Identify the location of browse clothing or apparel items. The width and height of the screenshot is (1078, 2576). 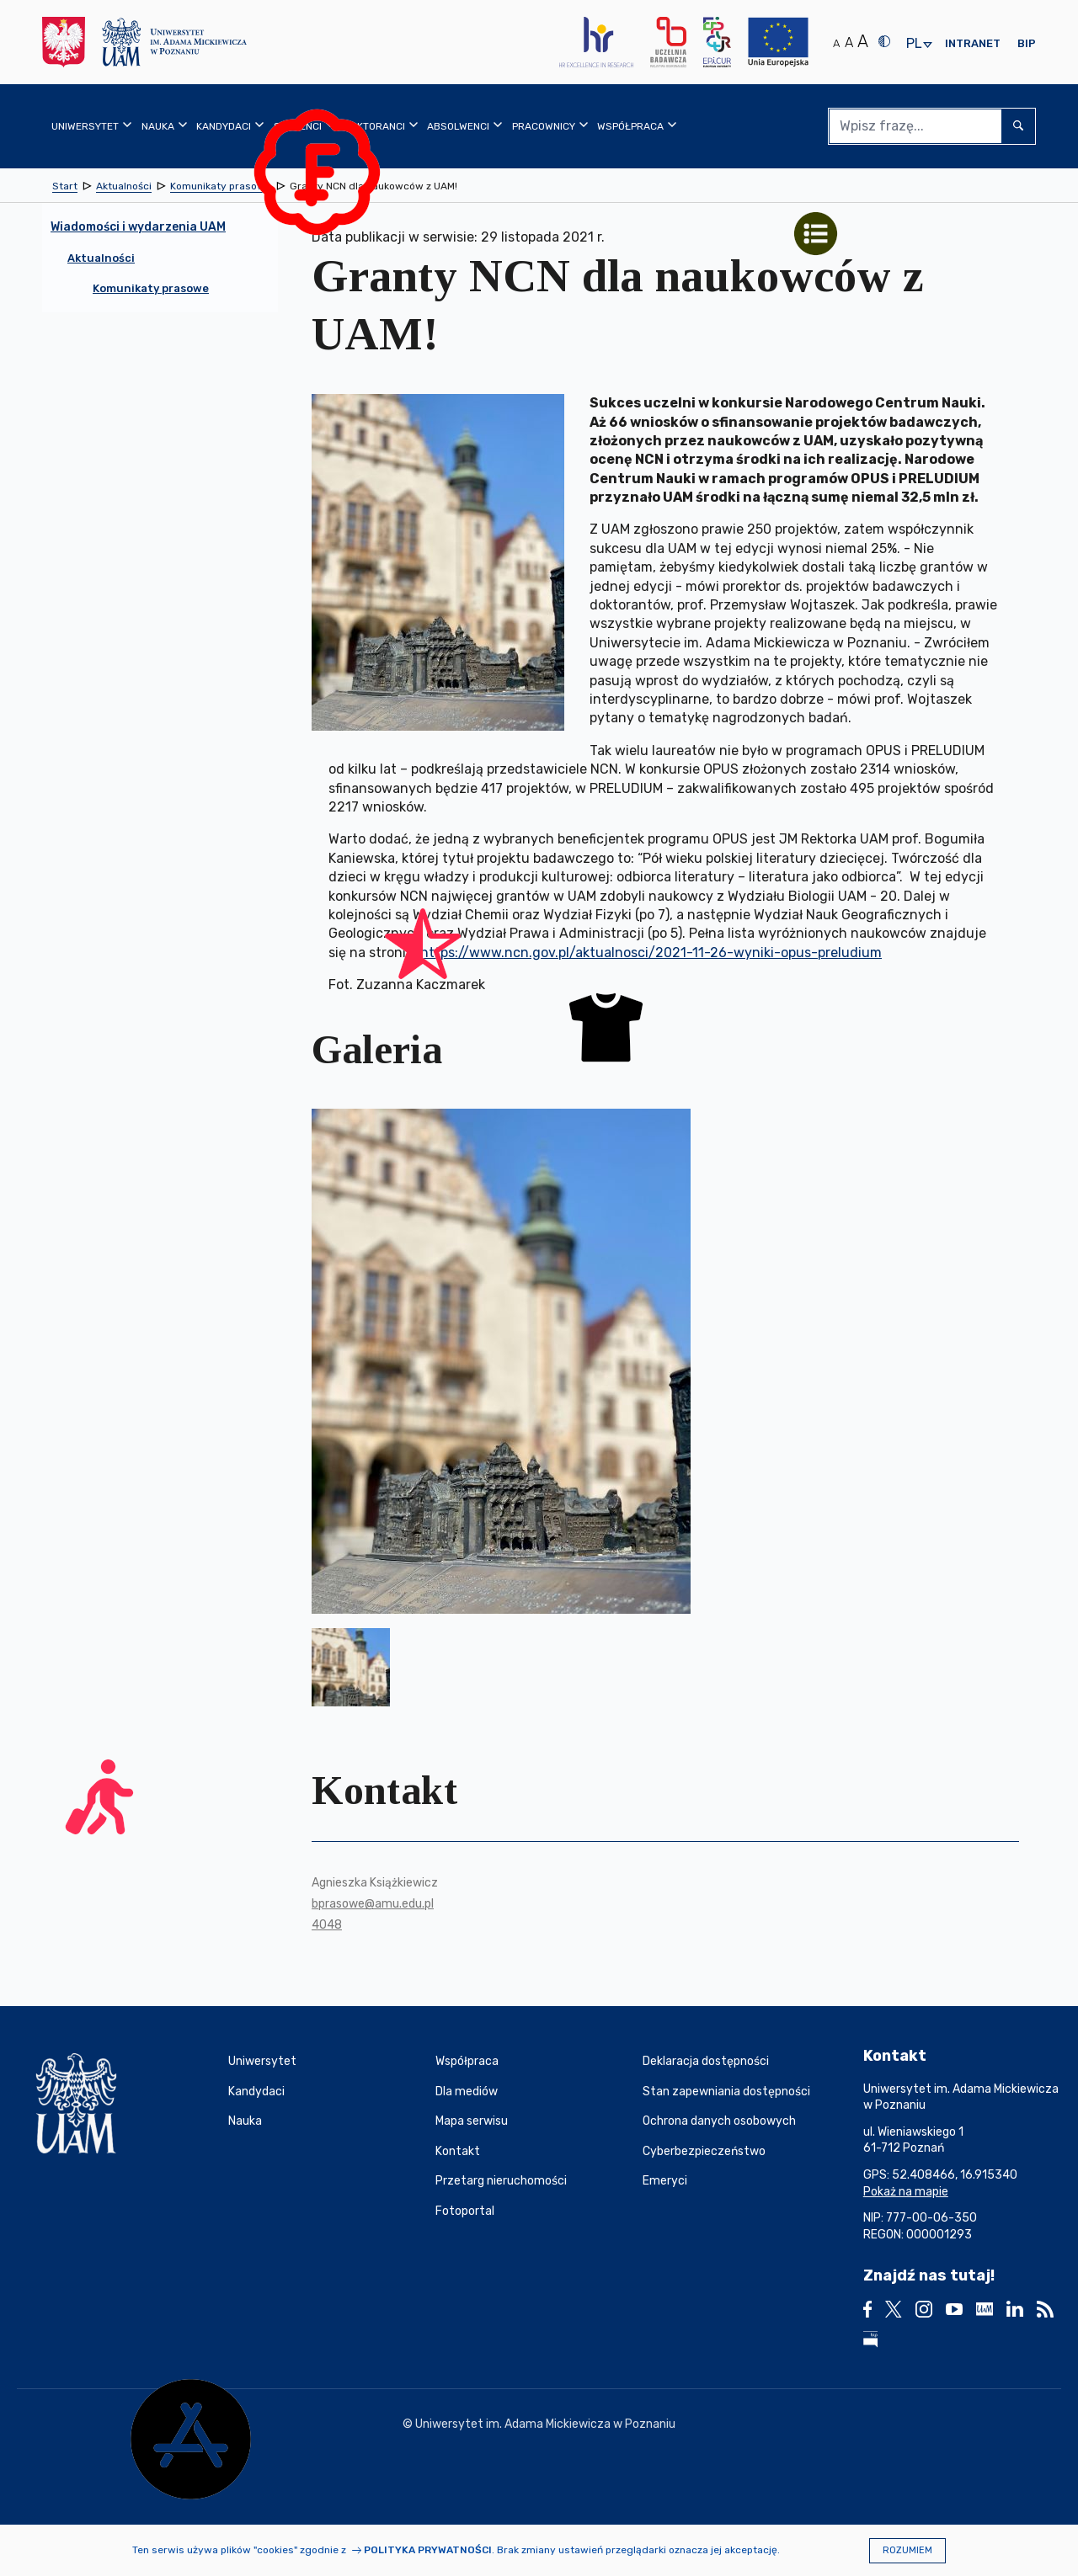
(606, 1027).